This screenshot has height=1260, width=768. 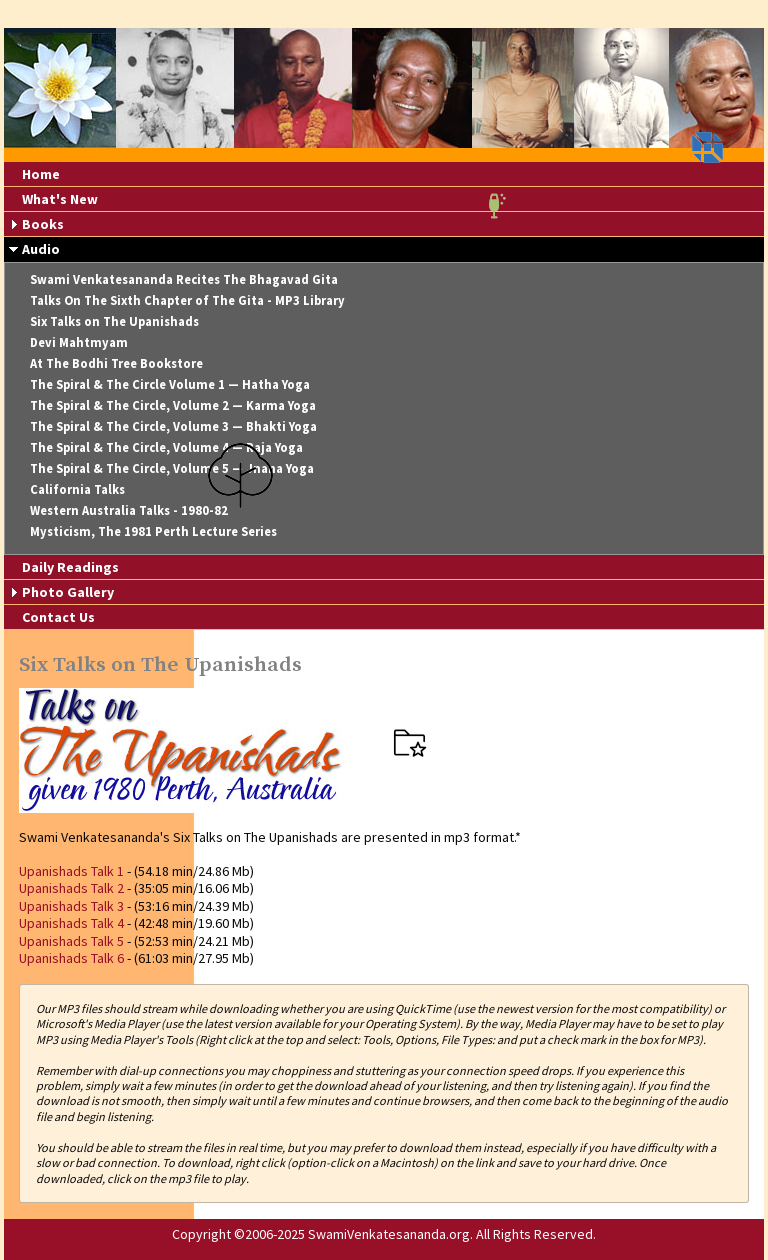 I want to click on access your starred or favorite files, so click(x=409, y=742).